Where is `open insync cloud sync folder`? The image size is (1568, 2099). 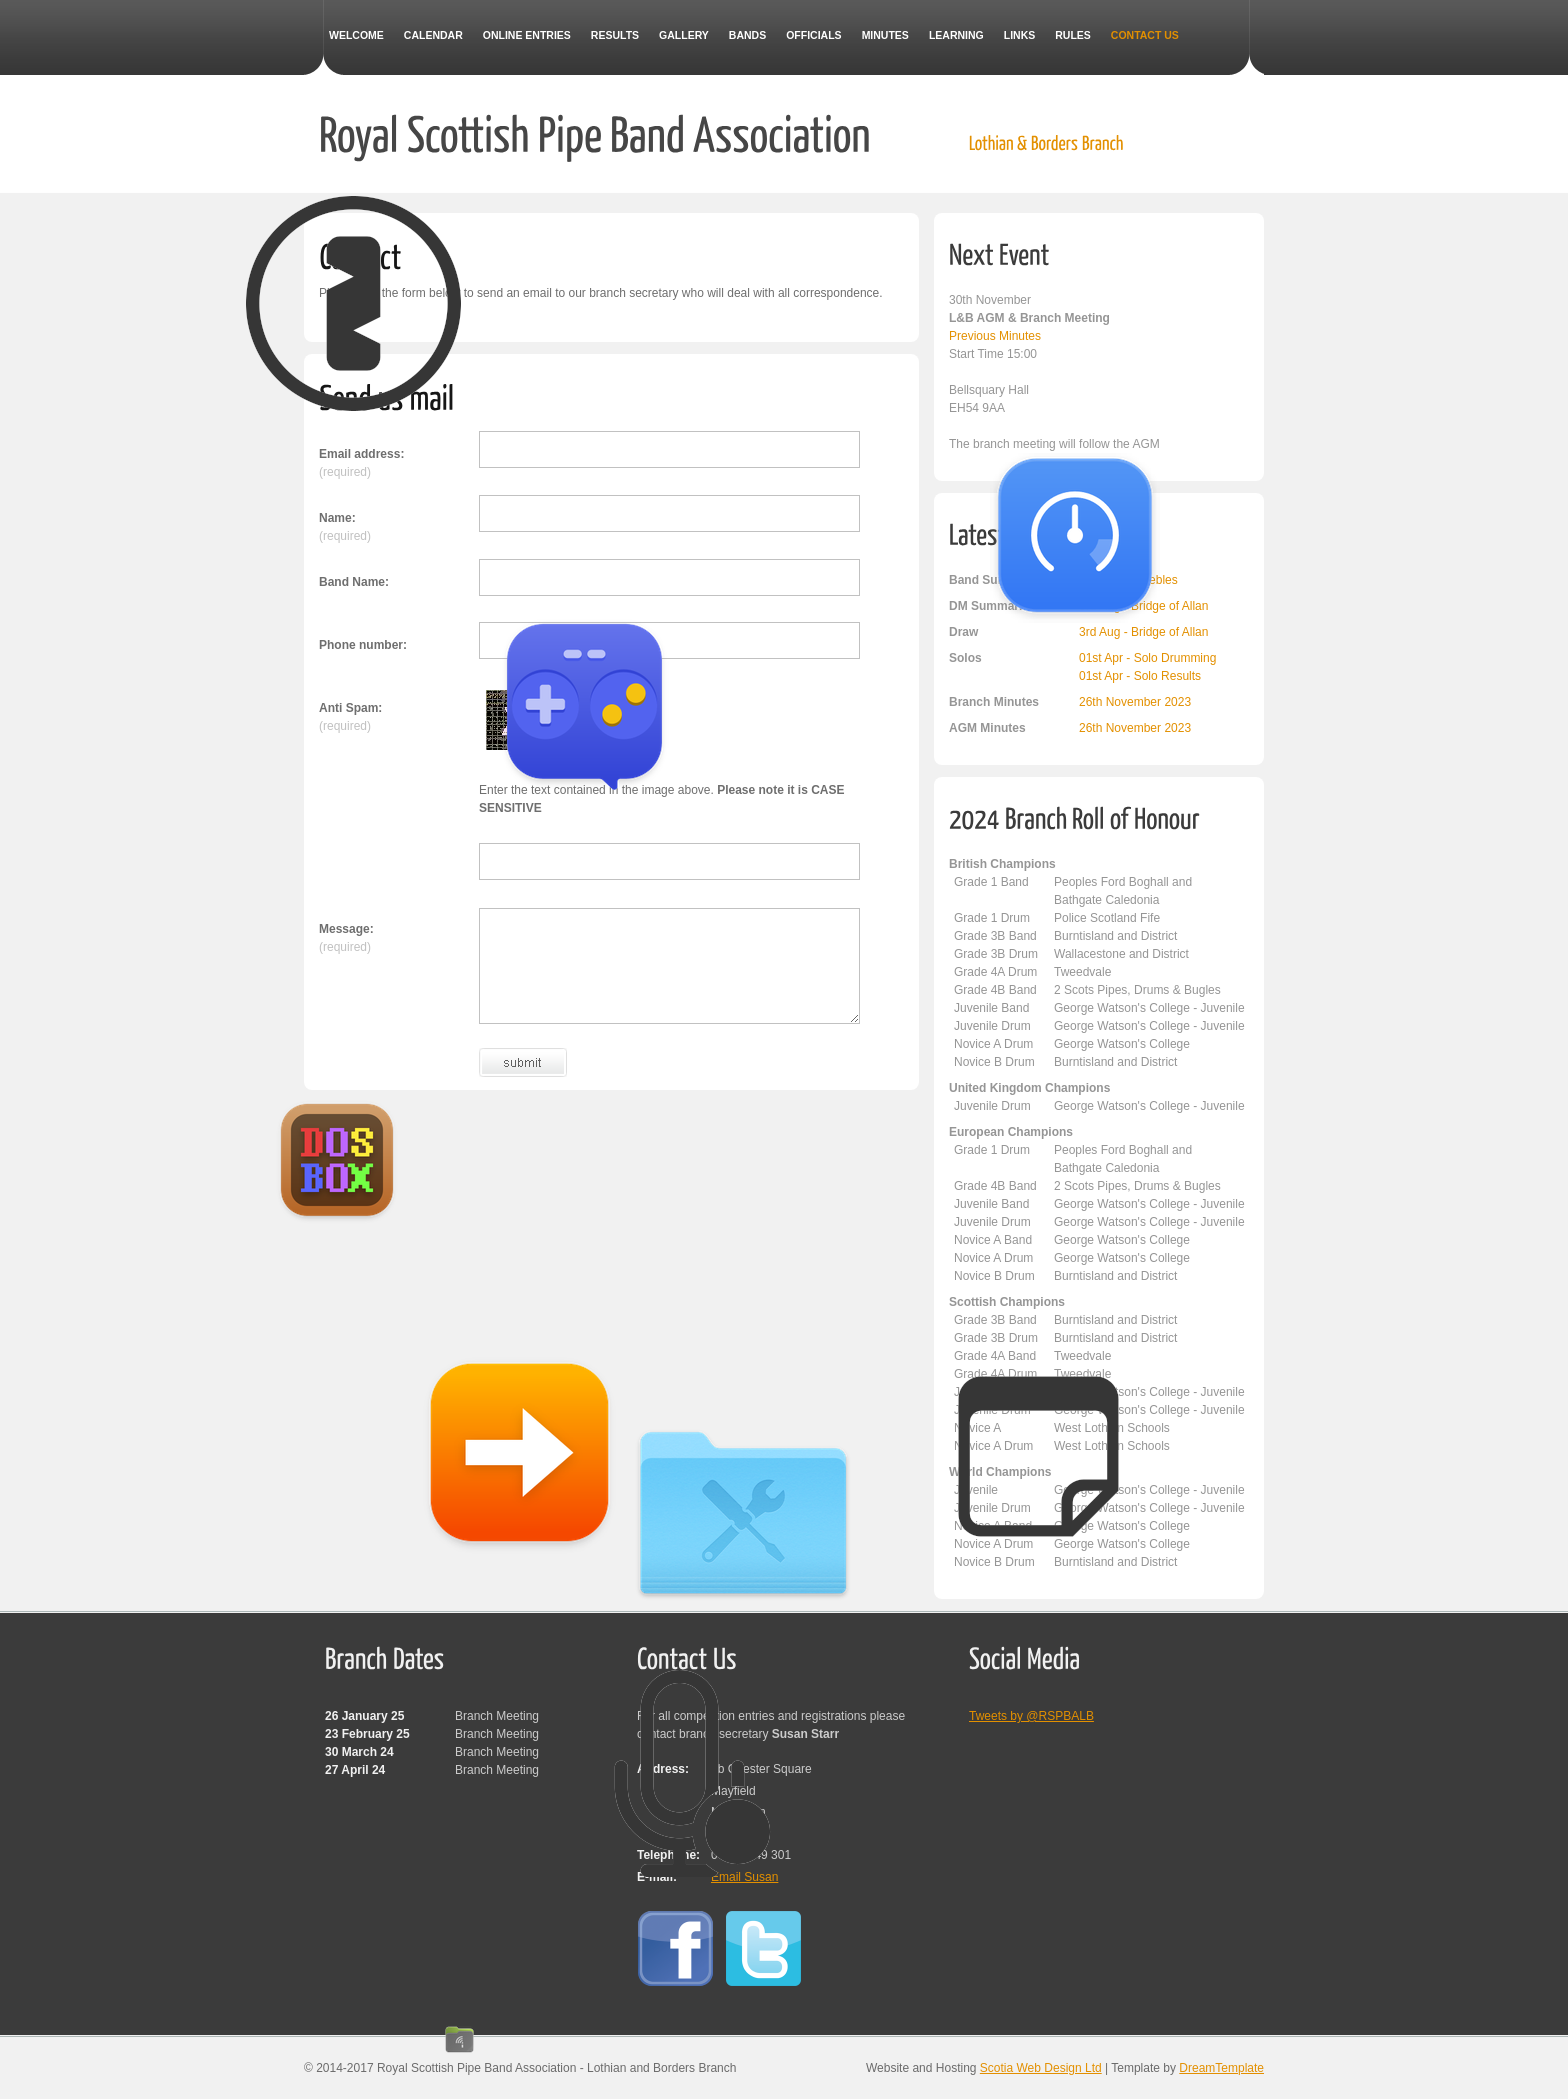
open insync cloud sync folder is located at coordinates (459, 2039).